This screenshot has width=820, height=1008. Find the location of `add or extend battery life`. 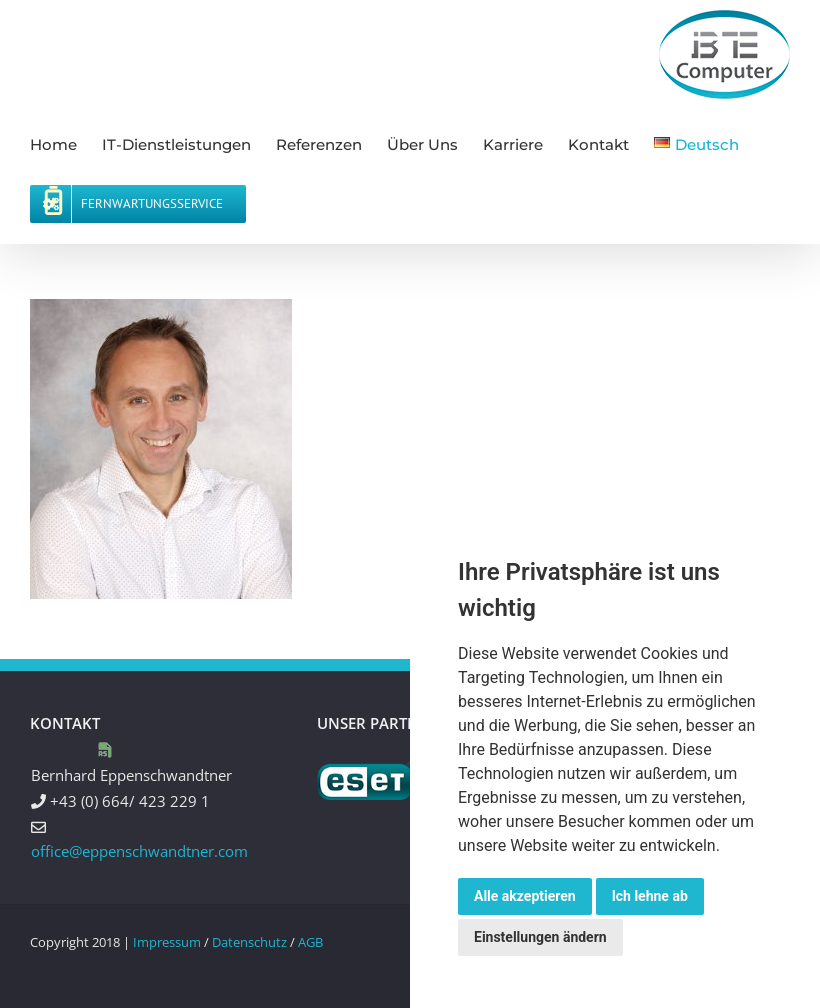

add or extend battery life is located at coordinates (53, 200).